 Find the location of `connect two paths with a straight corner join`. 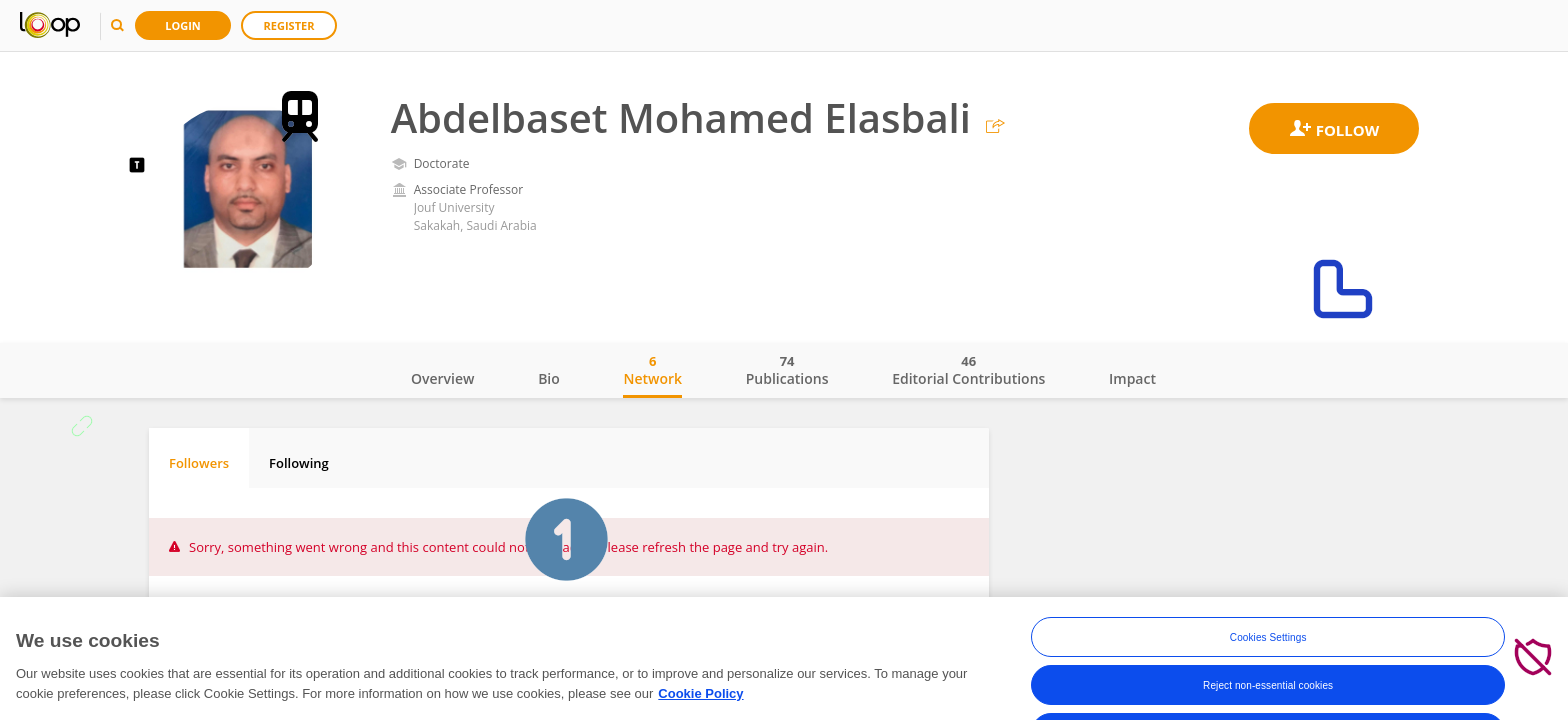

connect two paths with a straight corner join is located at coordinates (1343, 289).